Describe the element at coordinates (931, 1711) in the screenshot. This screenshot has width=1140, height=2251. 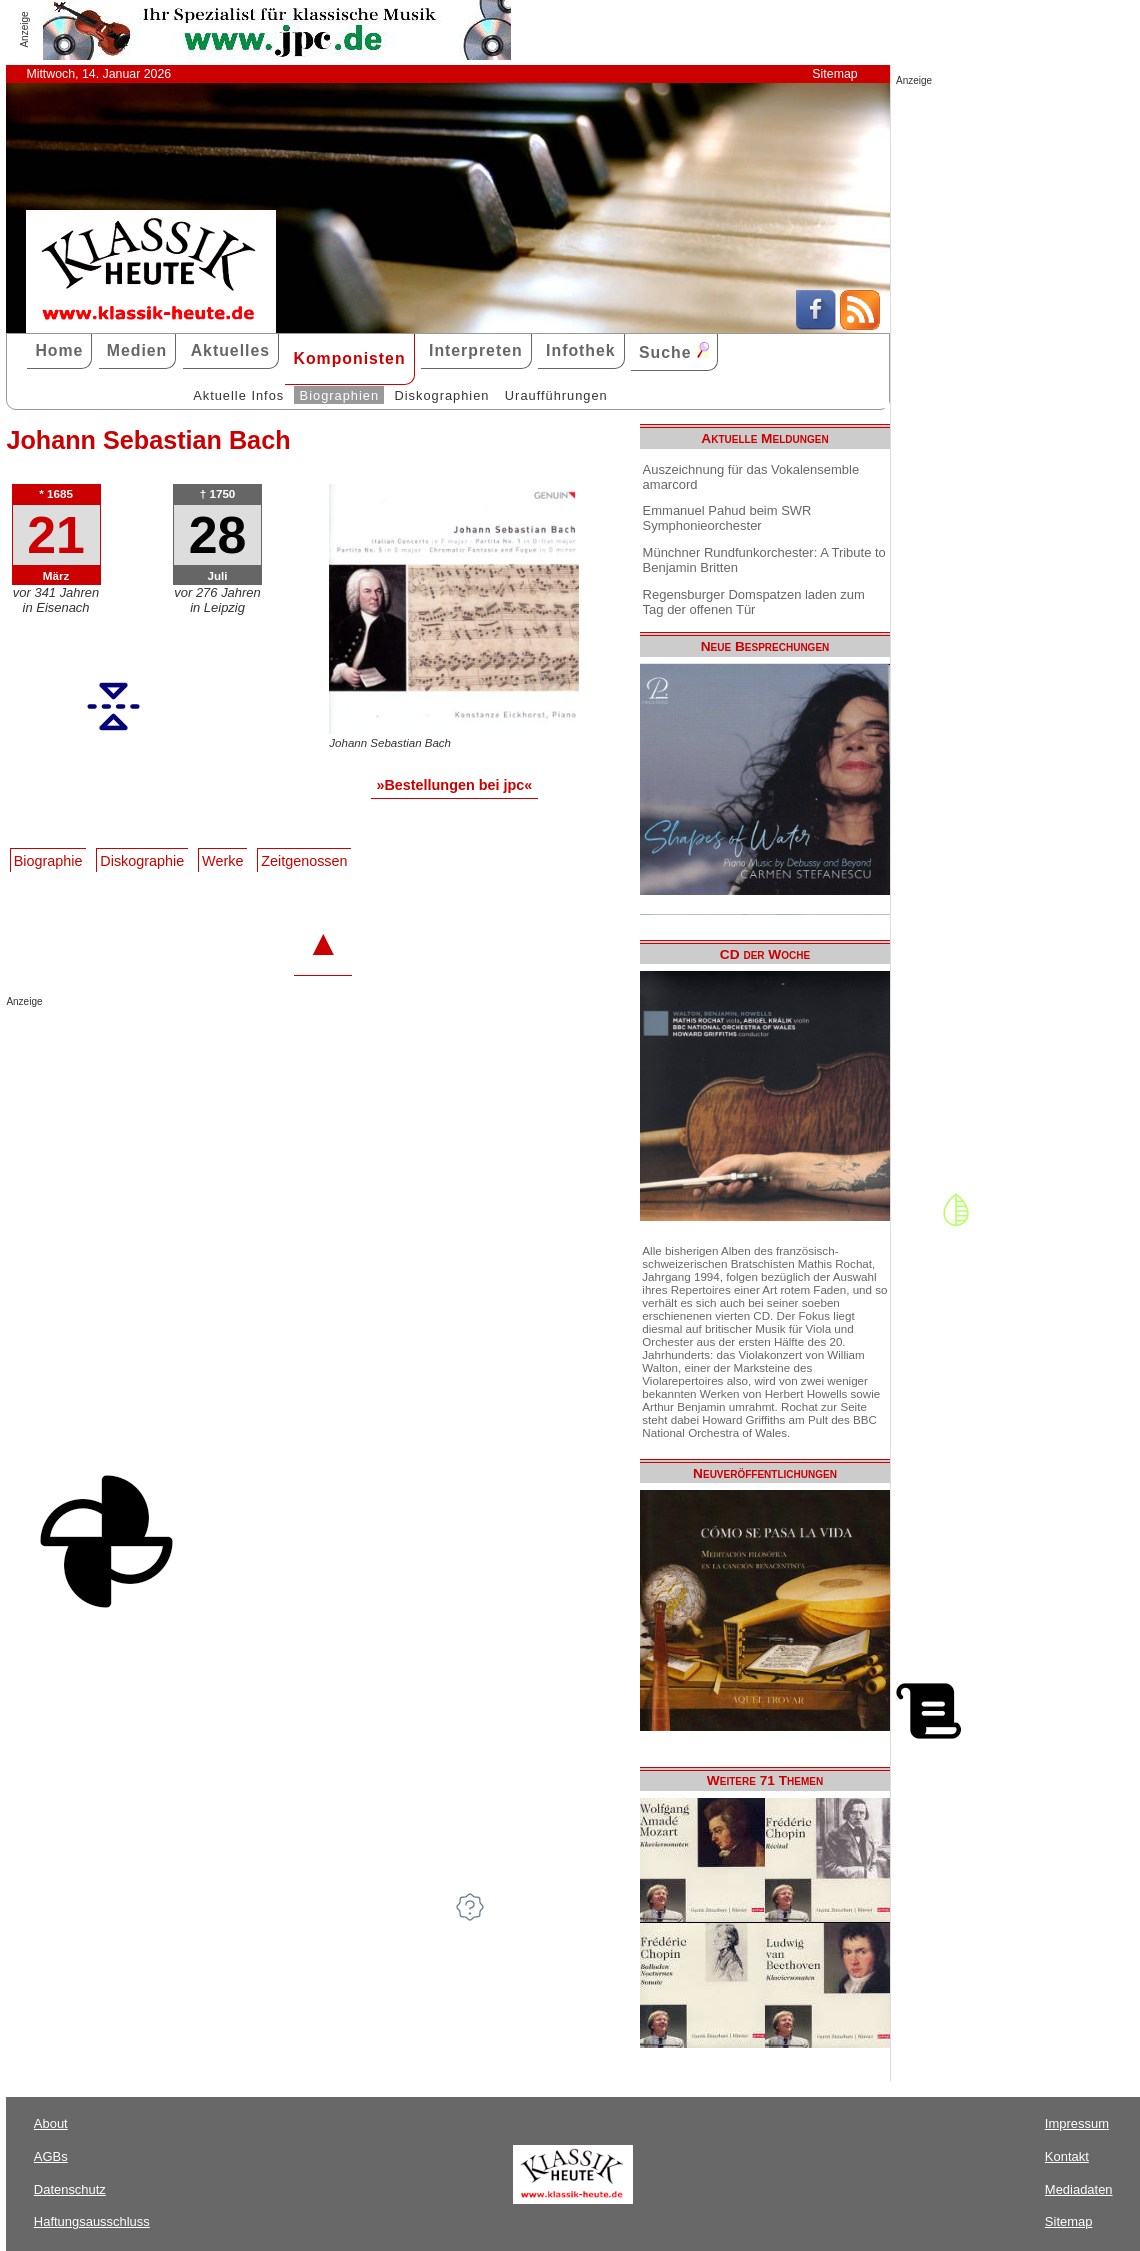
I see `view terms and conditions or legal documents` at that location.